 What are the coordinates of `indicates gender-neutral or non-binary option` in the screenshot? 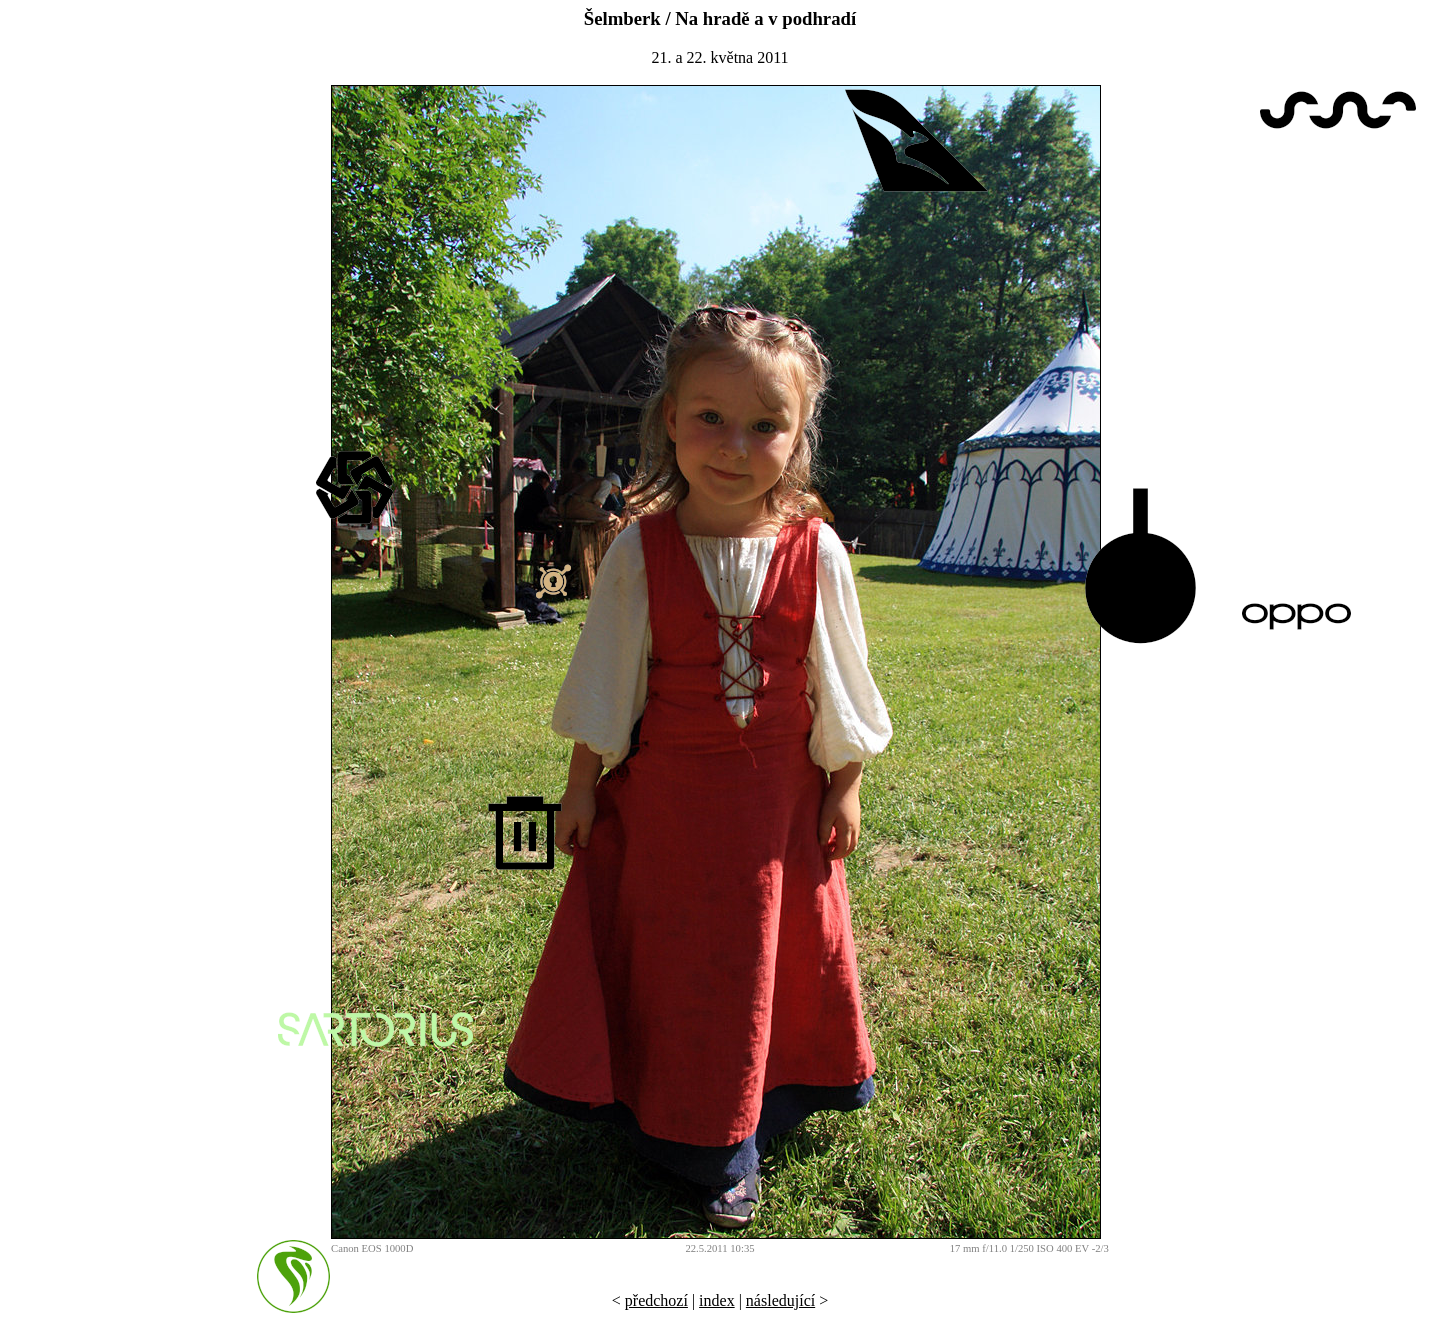 It's located at (1140, 569).